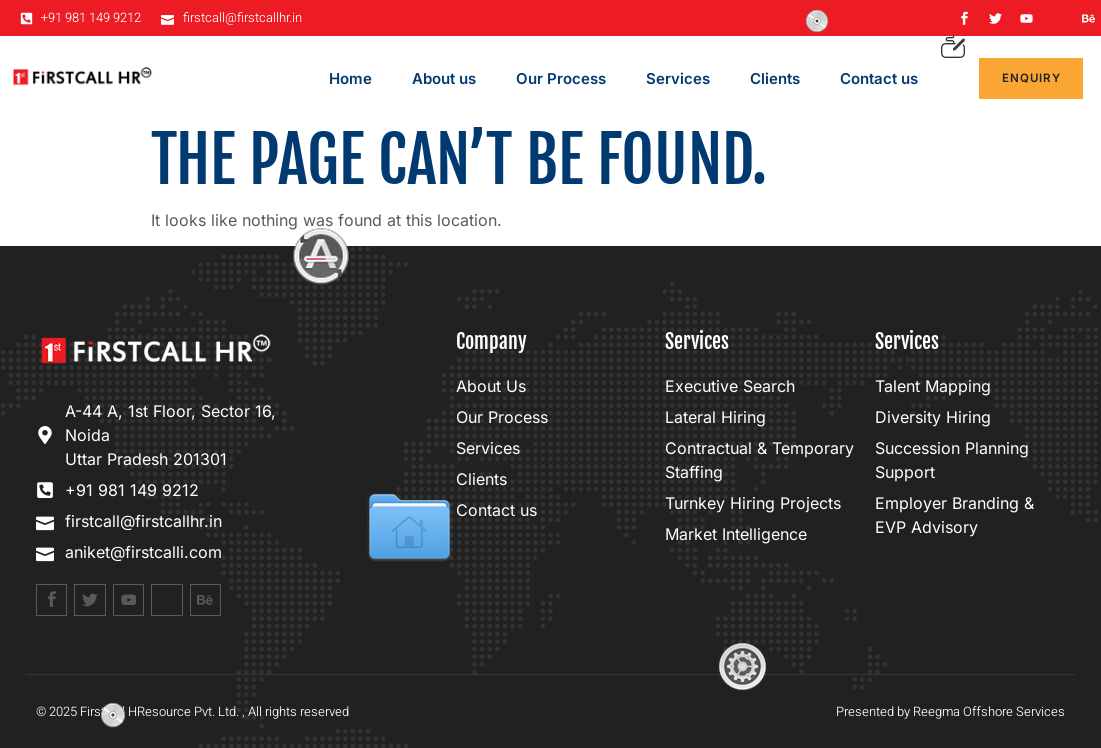 This screenshot has height=748, width=1101. Describe the element at coordinates (321, 256) in the screenshot. I see `open software updater application` at that location.